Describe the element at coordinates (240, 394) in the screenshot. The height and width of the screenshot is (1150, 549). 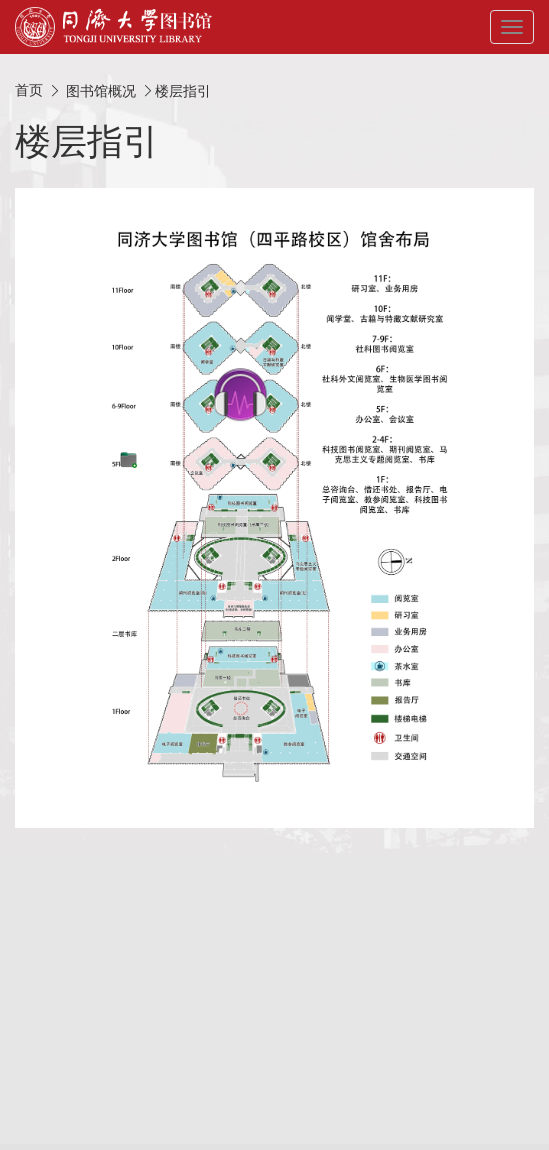
I see `audio output device connected` at that location.